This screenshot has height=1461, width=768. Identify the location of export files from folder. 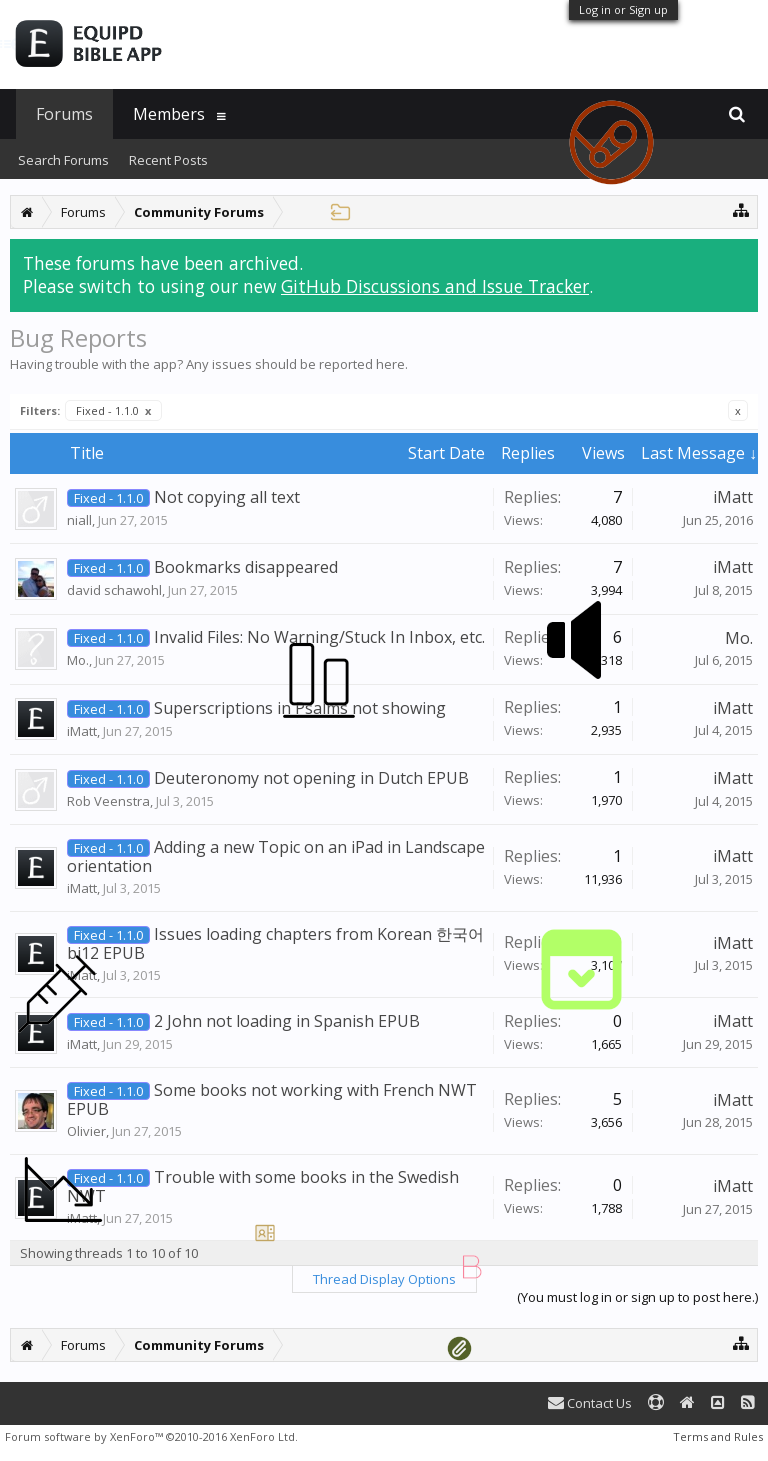
(340, 212).